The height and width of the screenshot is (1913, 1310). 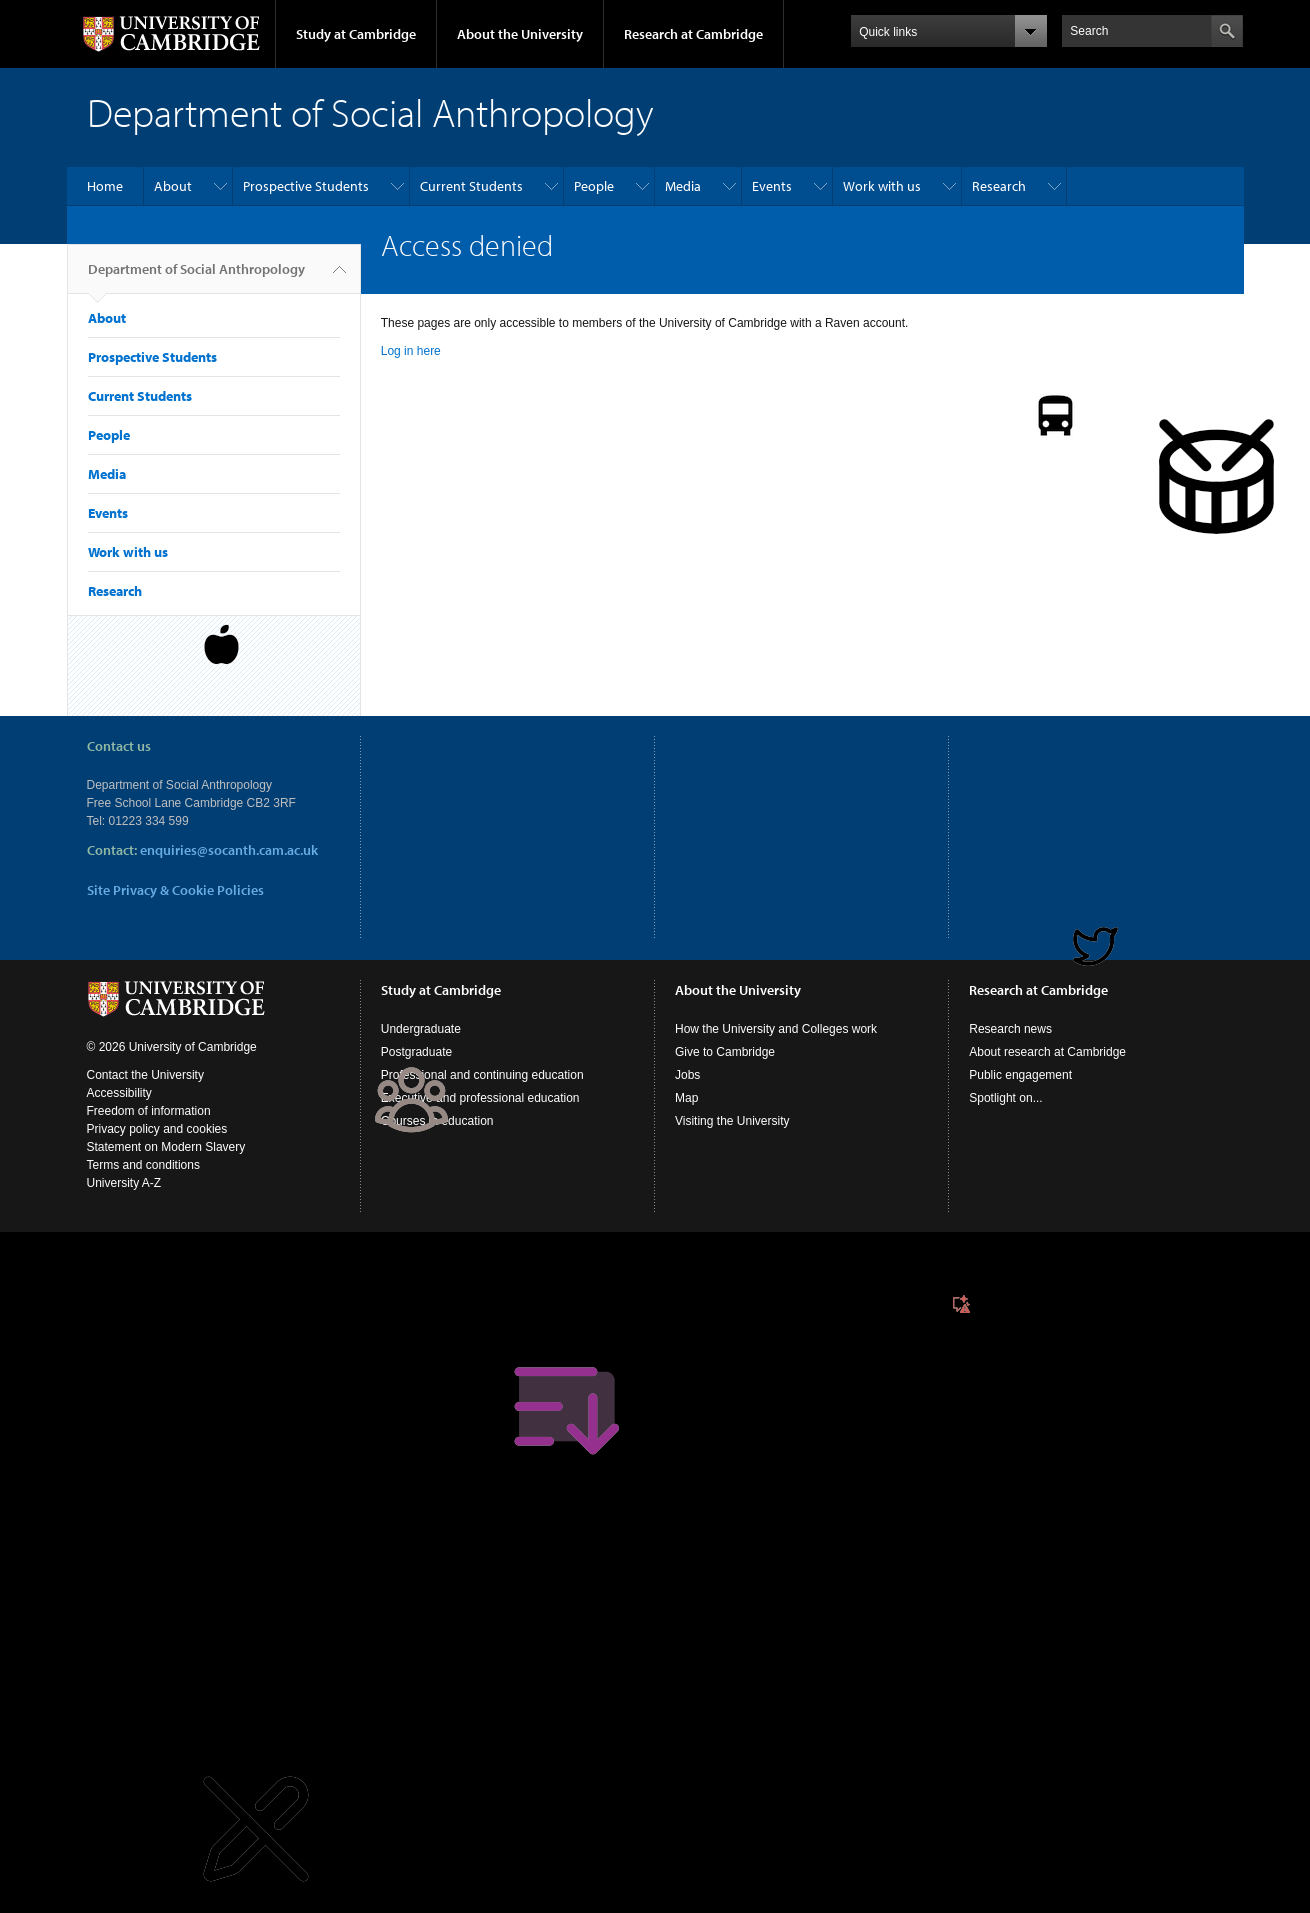 I want to click on access music or audio tools, so click(x=1216, y=476).